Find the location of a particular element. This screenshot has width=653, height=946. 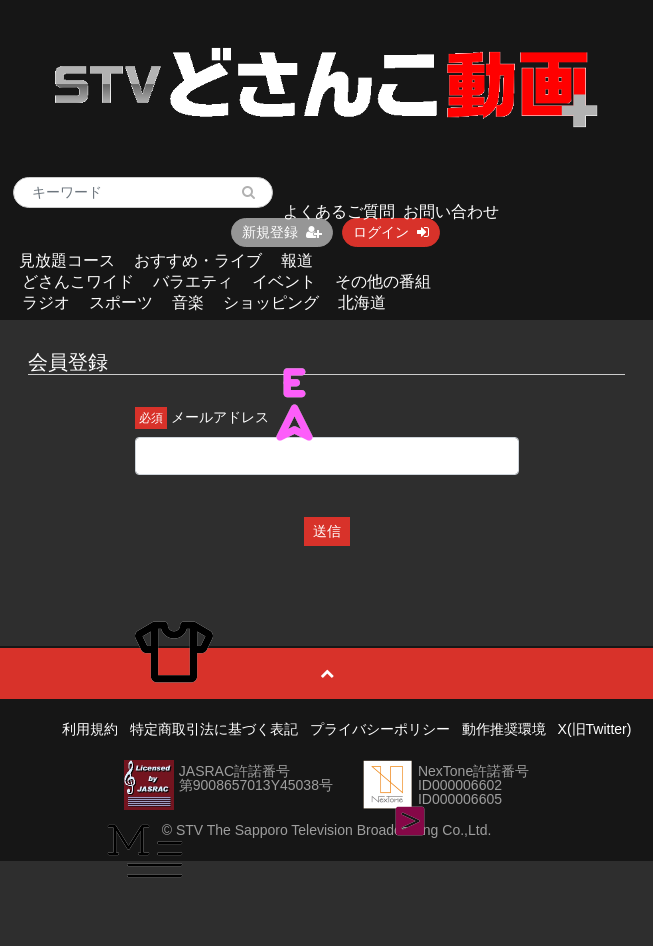

navigate to next item or page is located at coordinates (410, 821).